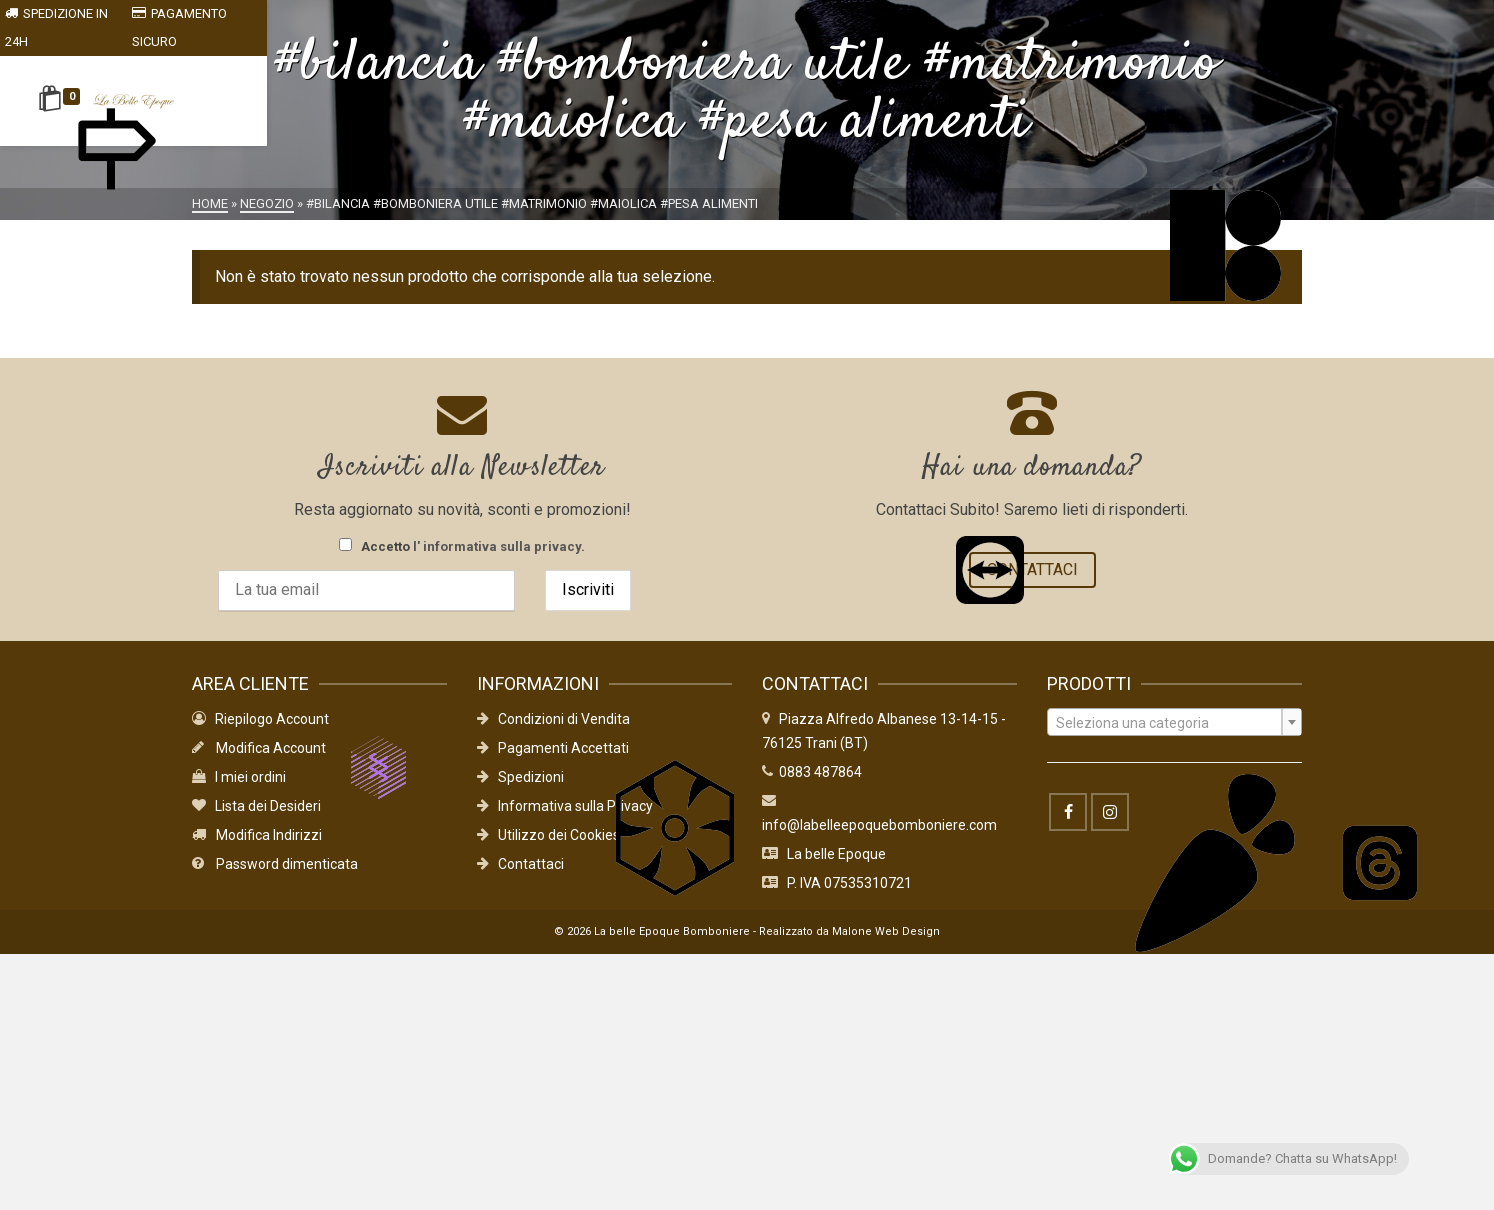 This screenshot has height=1210, width=1494. Describe the element at coordinates (990, 570) in the screenshot. I see `launch teamviewer remote desktop application` at that location.